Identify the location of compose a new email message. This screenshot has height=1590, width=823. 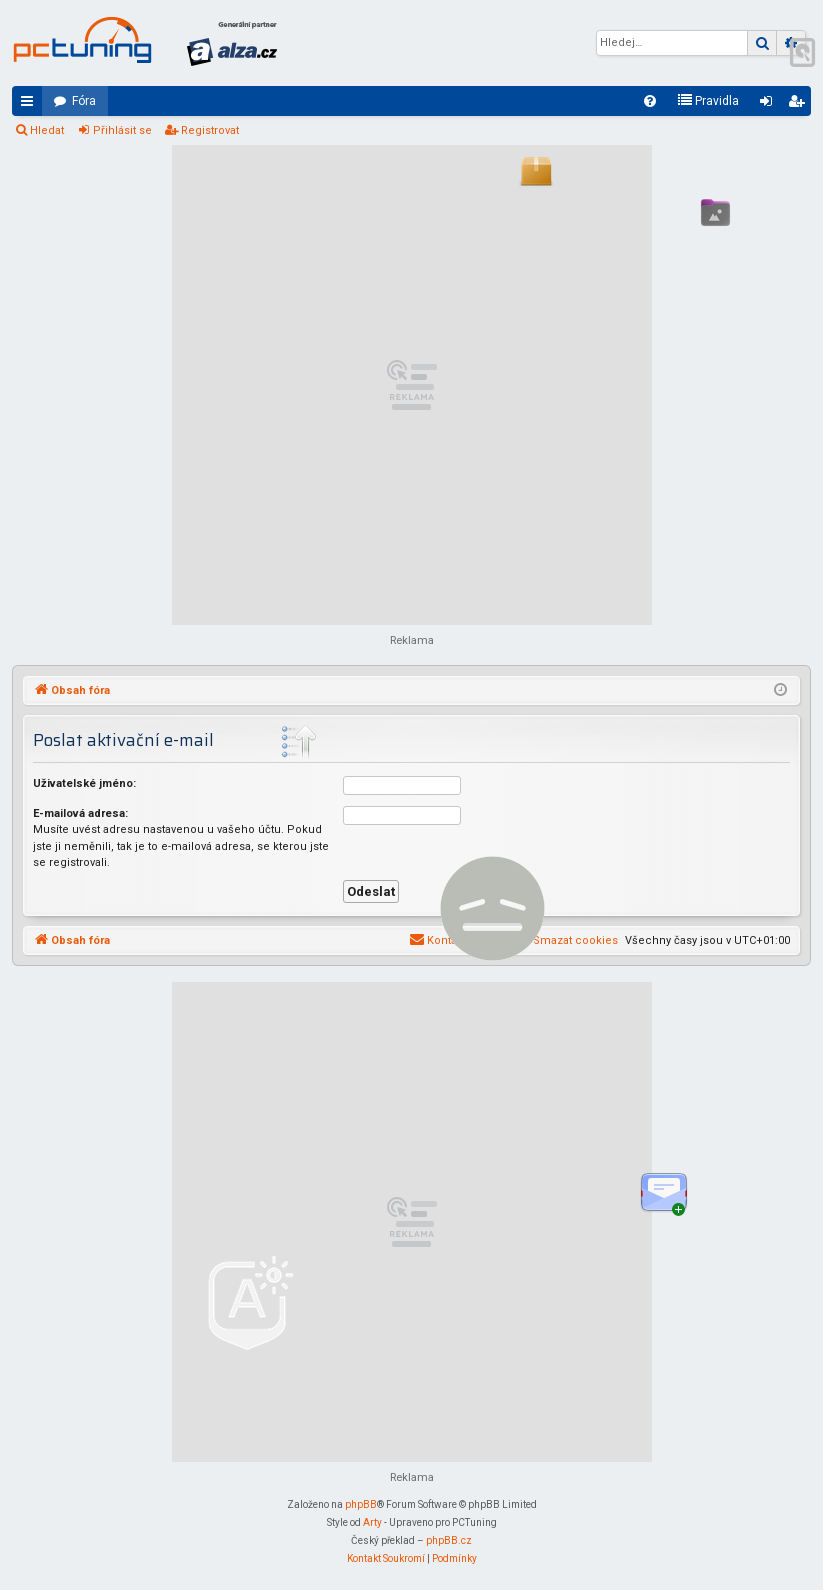
(664, 1192).